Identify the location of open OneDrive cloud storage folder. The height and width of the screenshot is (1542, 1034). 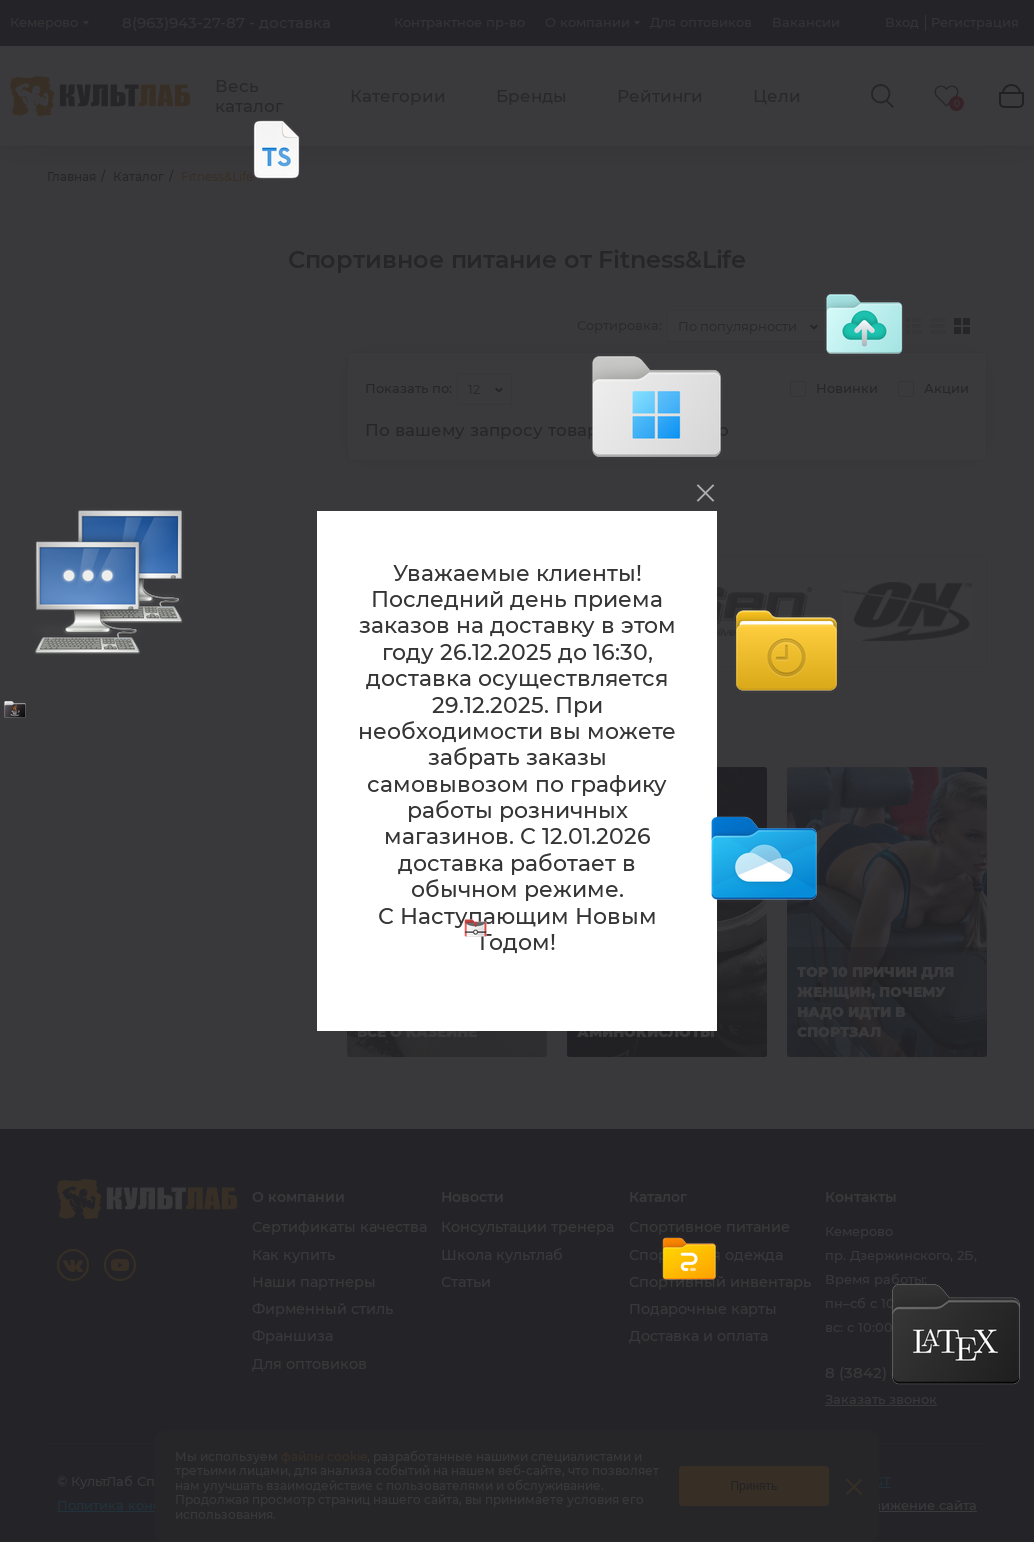
(764, 861).